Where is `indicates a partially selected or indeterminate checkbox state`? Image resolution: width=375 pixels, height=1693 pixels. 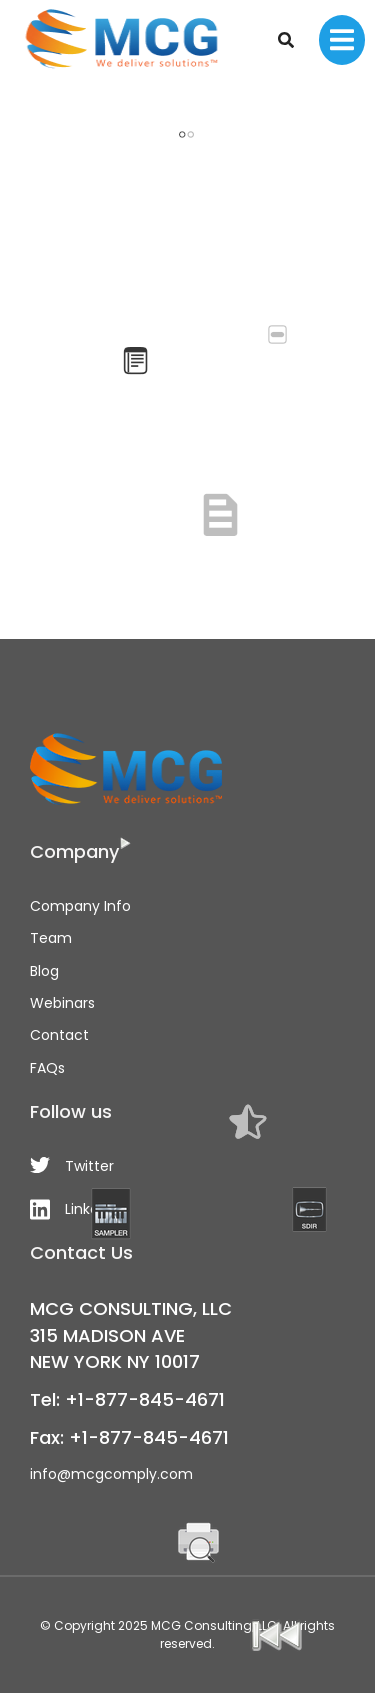 indicates a partially selected or indeterminate checkbox state is located at coordinates (277, 334).